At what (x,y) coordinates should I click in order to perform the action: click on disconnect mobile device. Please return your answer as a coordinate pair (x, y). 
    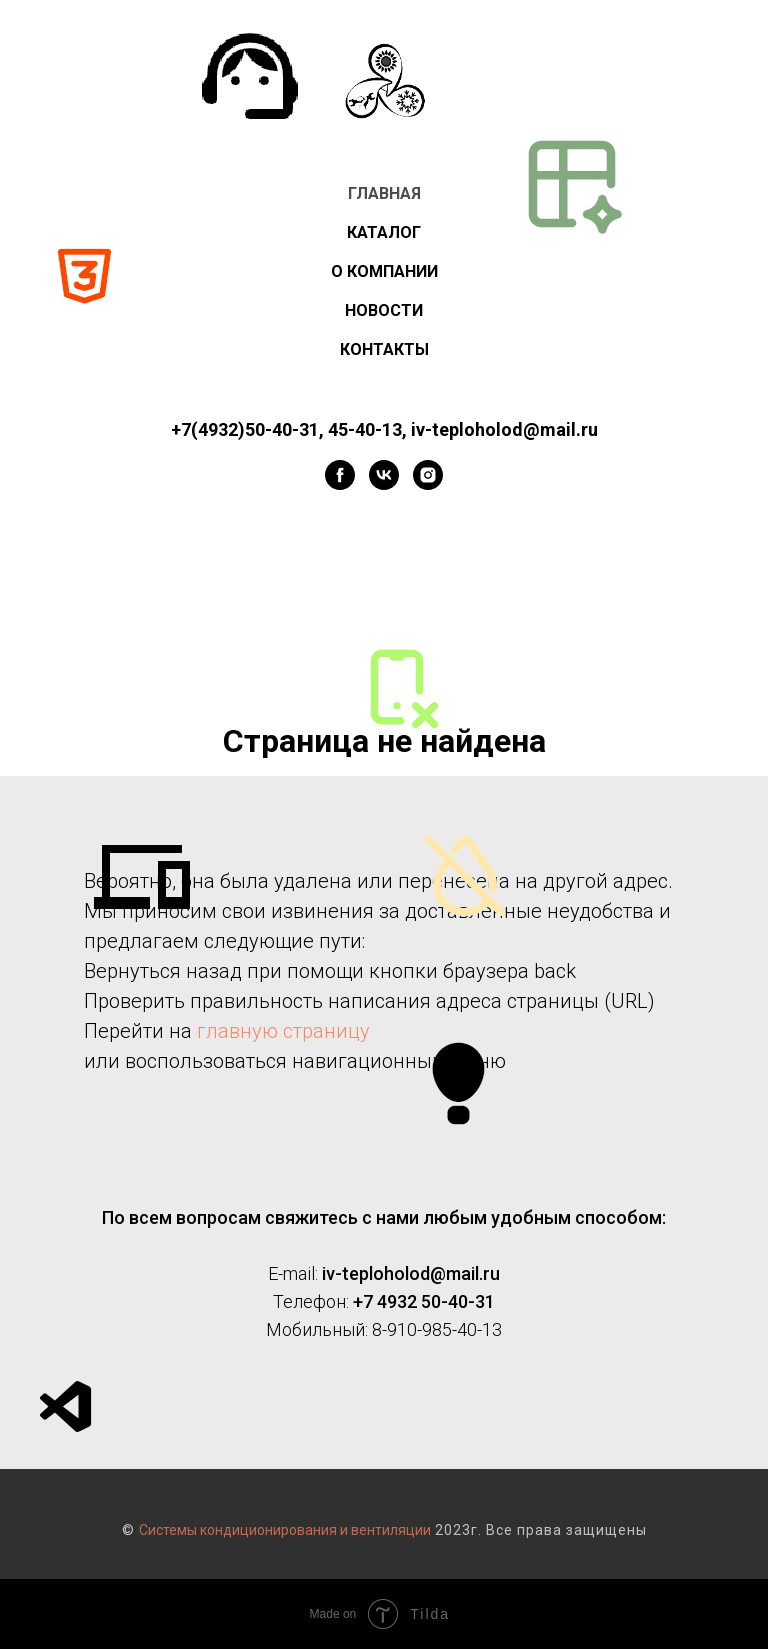
    Looking at the image, I should click on (397, 687).